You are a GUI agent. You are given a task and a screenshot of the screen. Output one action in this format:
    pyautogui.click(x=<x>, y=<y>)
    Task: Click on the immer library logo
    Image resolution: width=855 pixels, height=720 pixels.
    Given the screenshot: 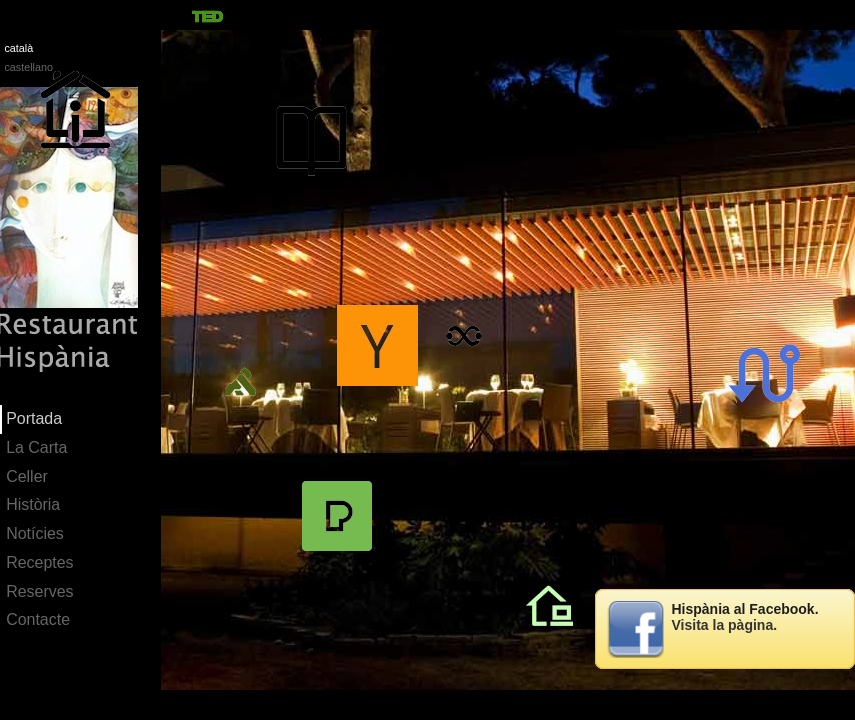 What is the action you would take?
    pyautogui.click(x=464, y=336)
    